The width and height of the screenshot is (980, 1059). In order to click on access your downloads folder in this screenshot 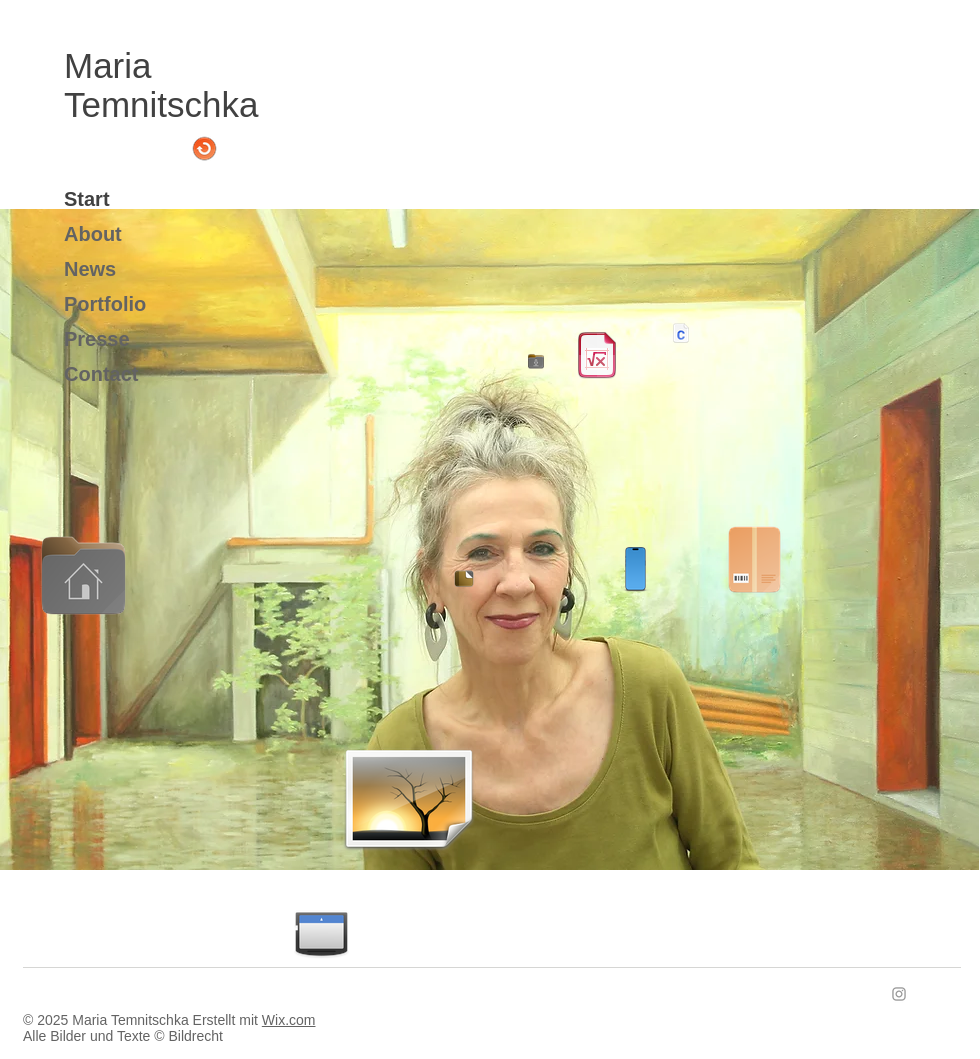, I will do `click(536, 361)`.